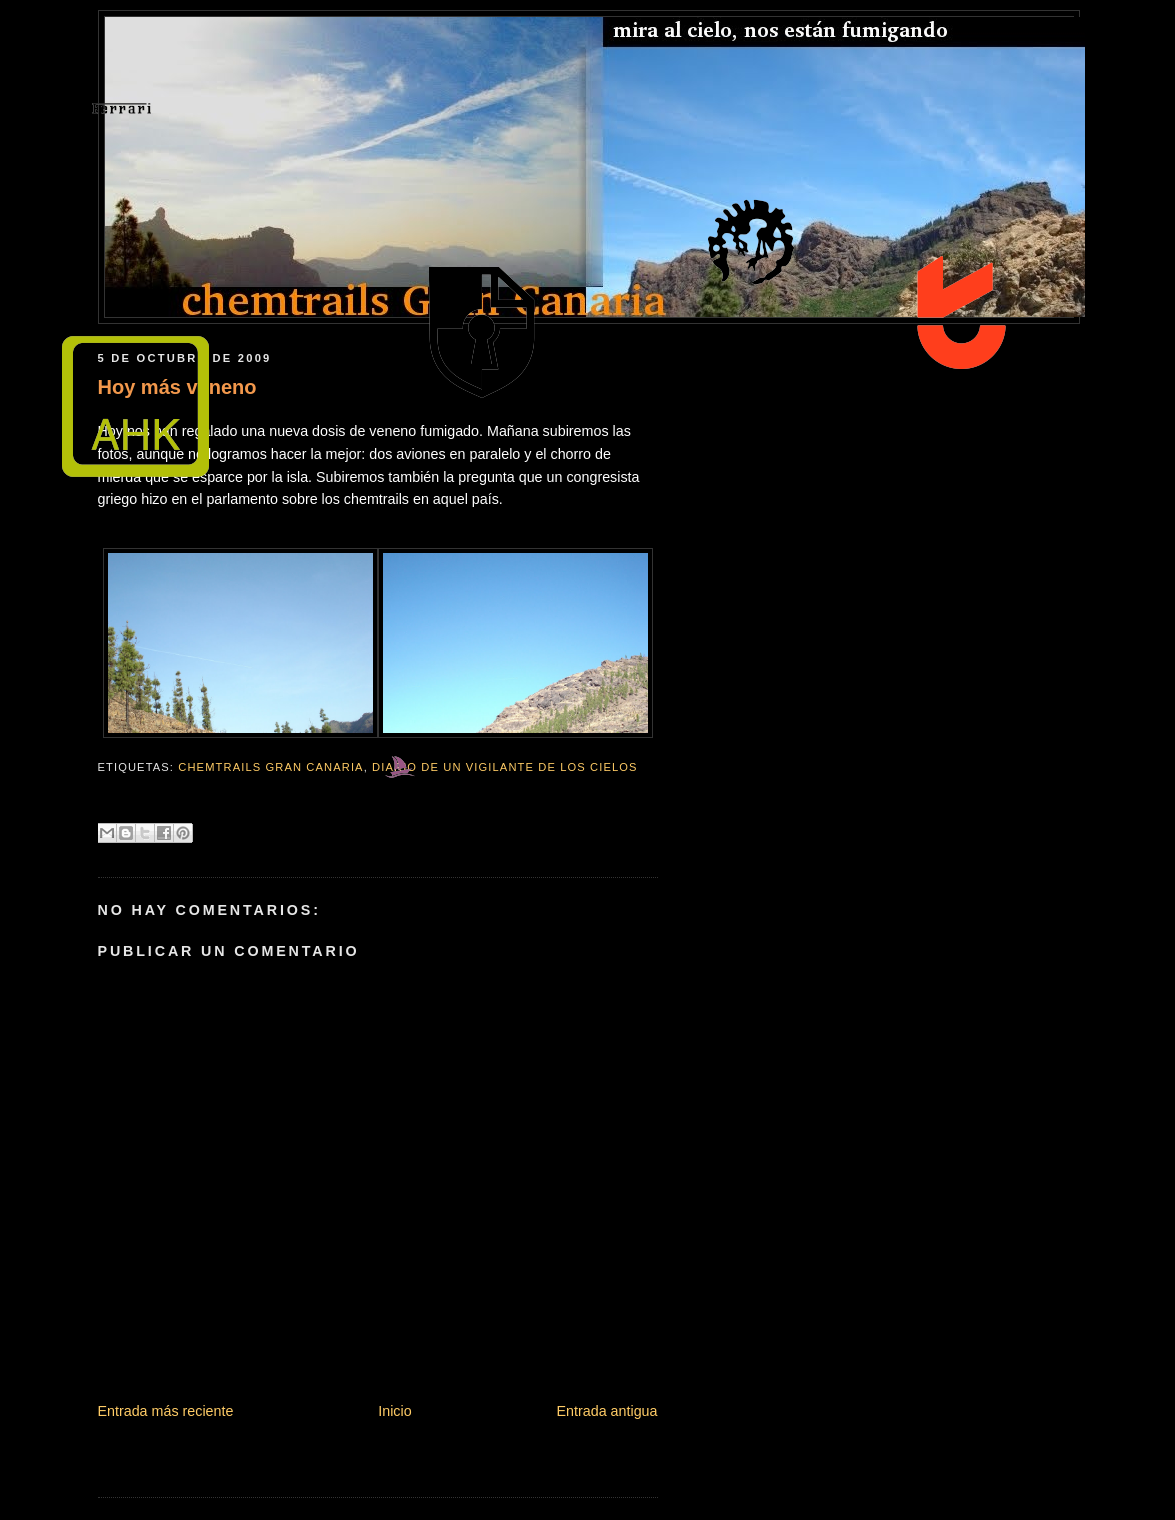 The width and height of the screenshot is (1175, 1520). Describe the element at coordinates (961, 312) in the screenshot. I see `open the Trivago hotel comparison app` at that location.